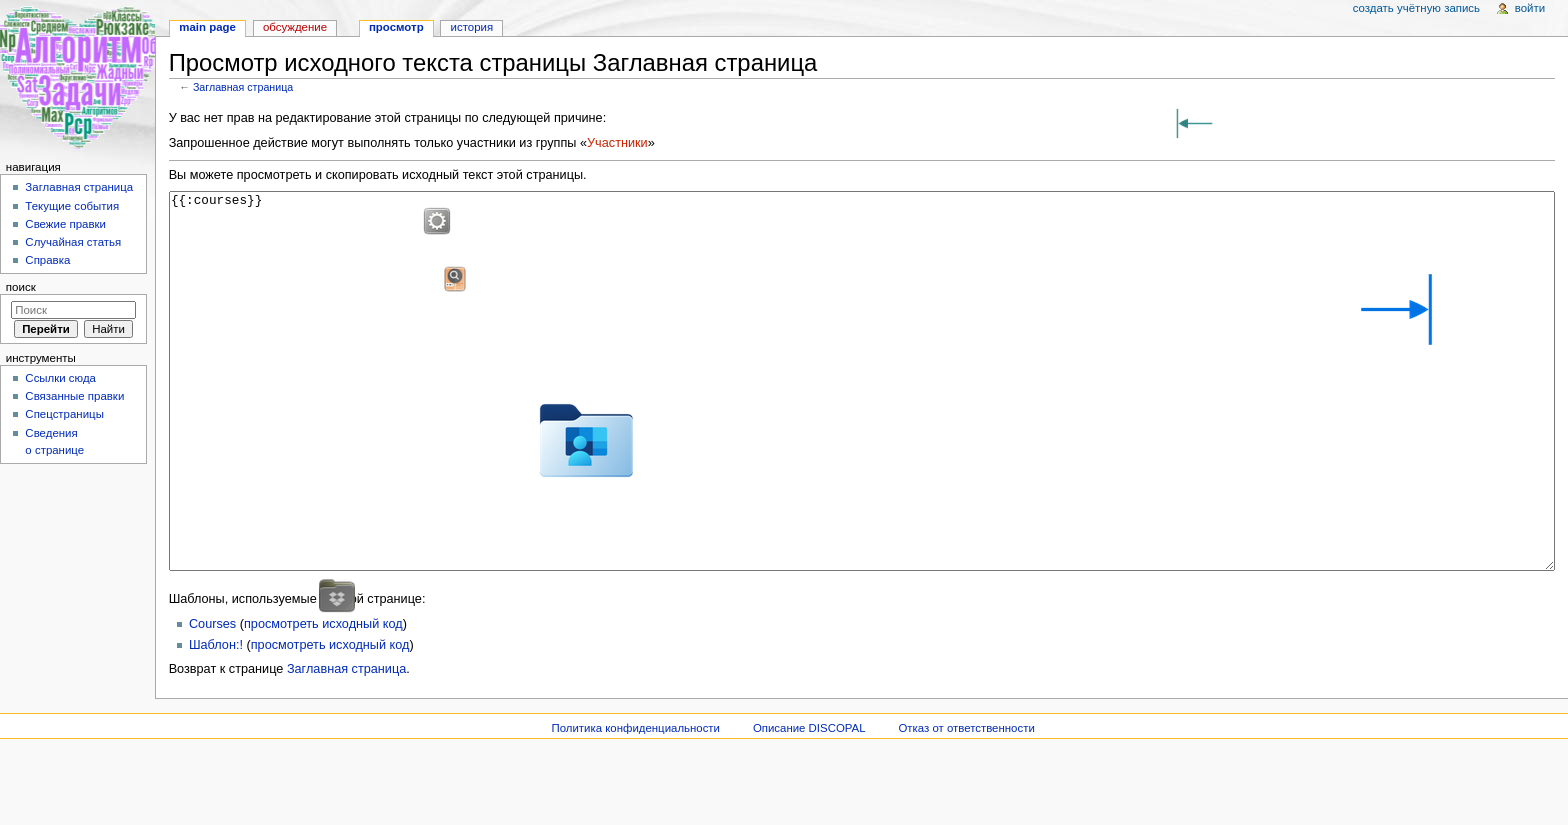 This screenshot has width=1568, height=825. Describe the element at coordinates (455, 279) in the screenshot. I see `resolving package dependencies` at that location.